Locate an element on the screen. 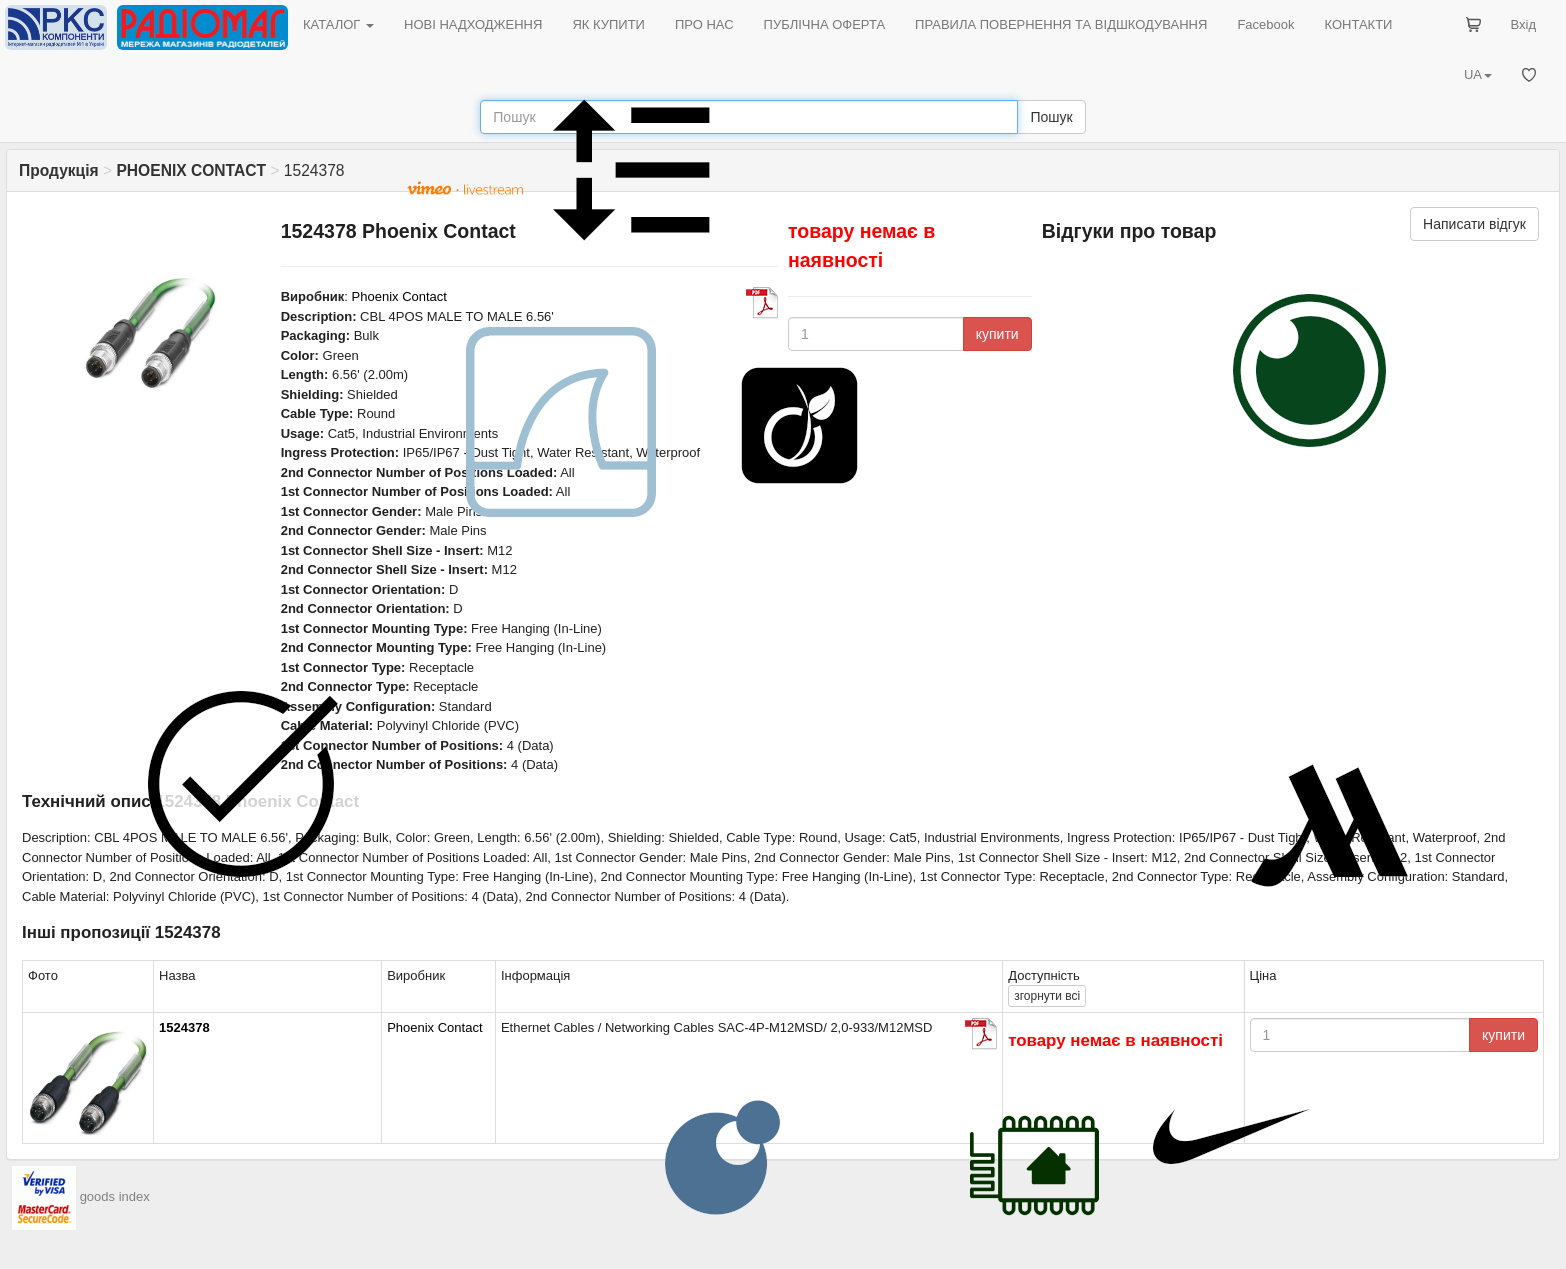  open the Marriott hotel booking app is located at coordinates (1329, 825).